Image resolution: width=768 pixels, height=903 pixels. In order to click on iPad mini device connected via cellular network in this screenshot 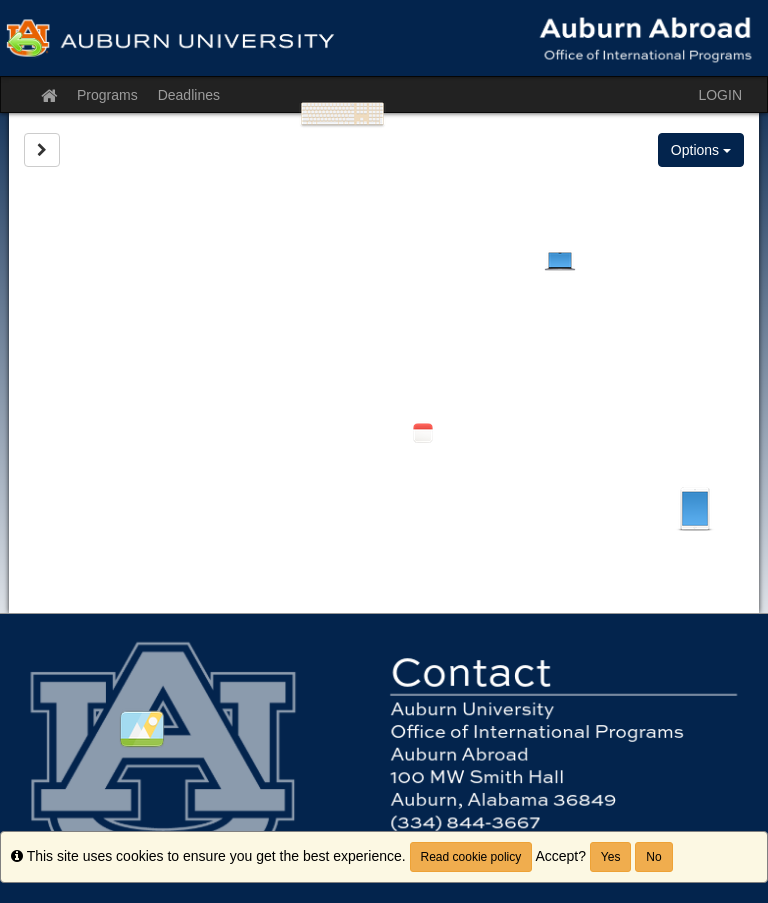, I will do `click(695, 505)`.